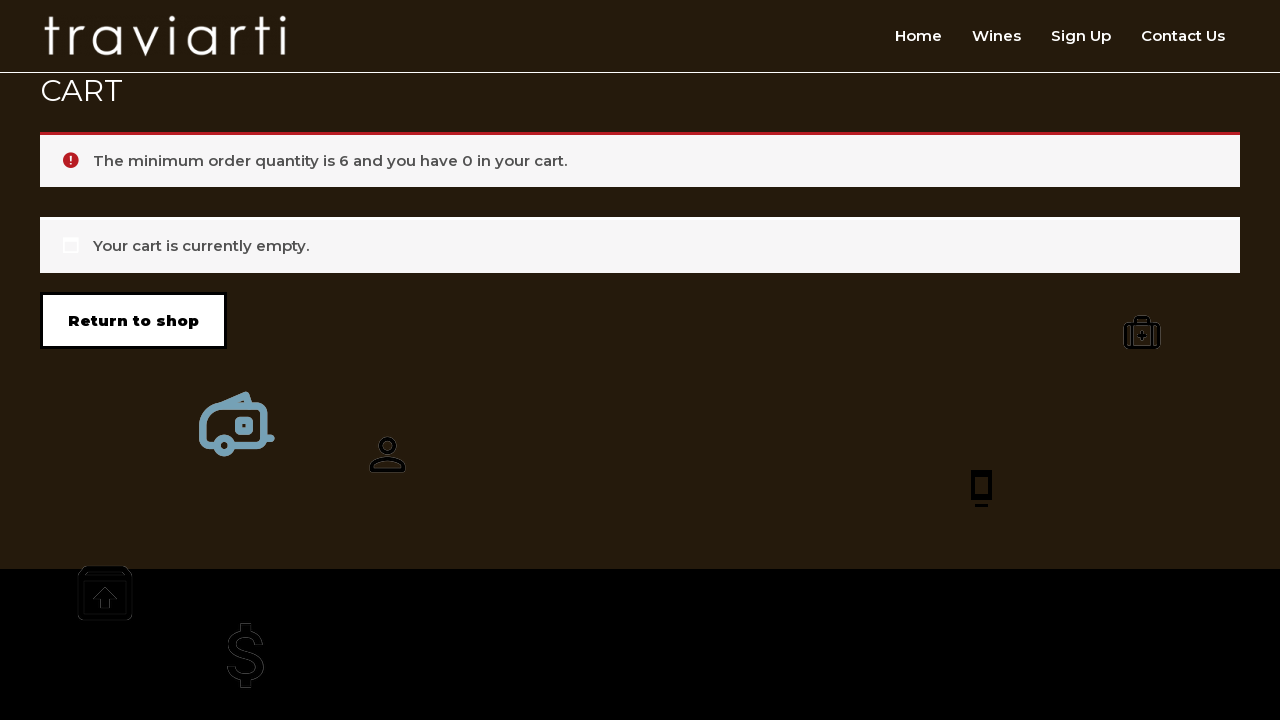 The width and height of the screenshot is (1280, 720). What do you see at coordinates (387, 454) in the screenshot?
I see `view your profile` at bounding box center [387, 454].